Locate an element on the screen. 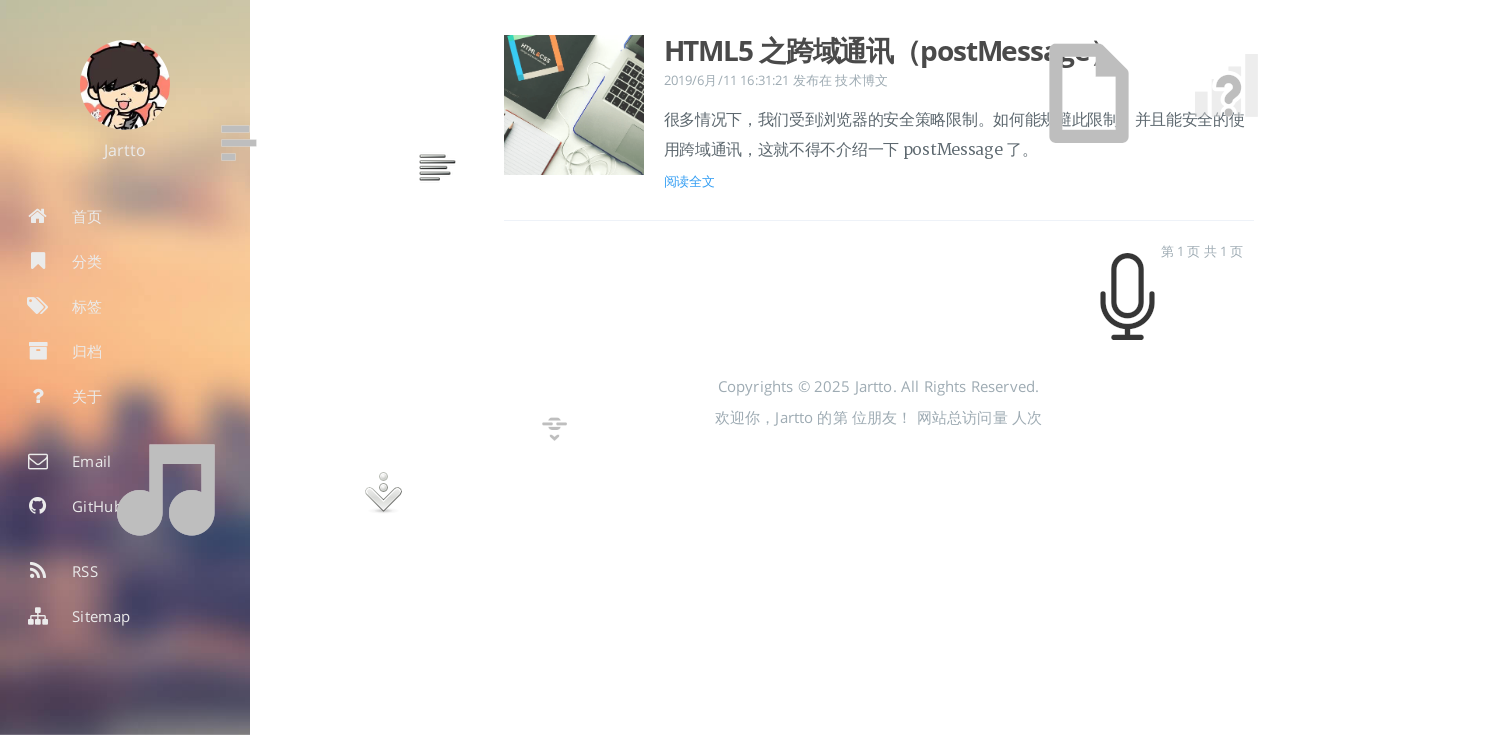 This screenshot has height=735, width=1507. no cellular network route available is located at coordinates (1228, 87).